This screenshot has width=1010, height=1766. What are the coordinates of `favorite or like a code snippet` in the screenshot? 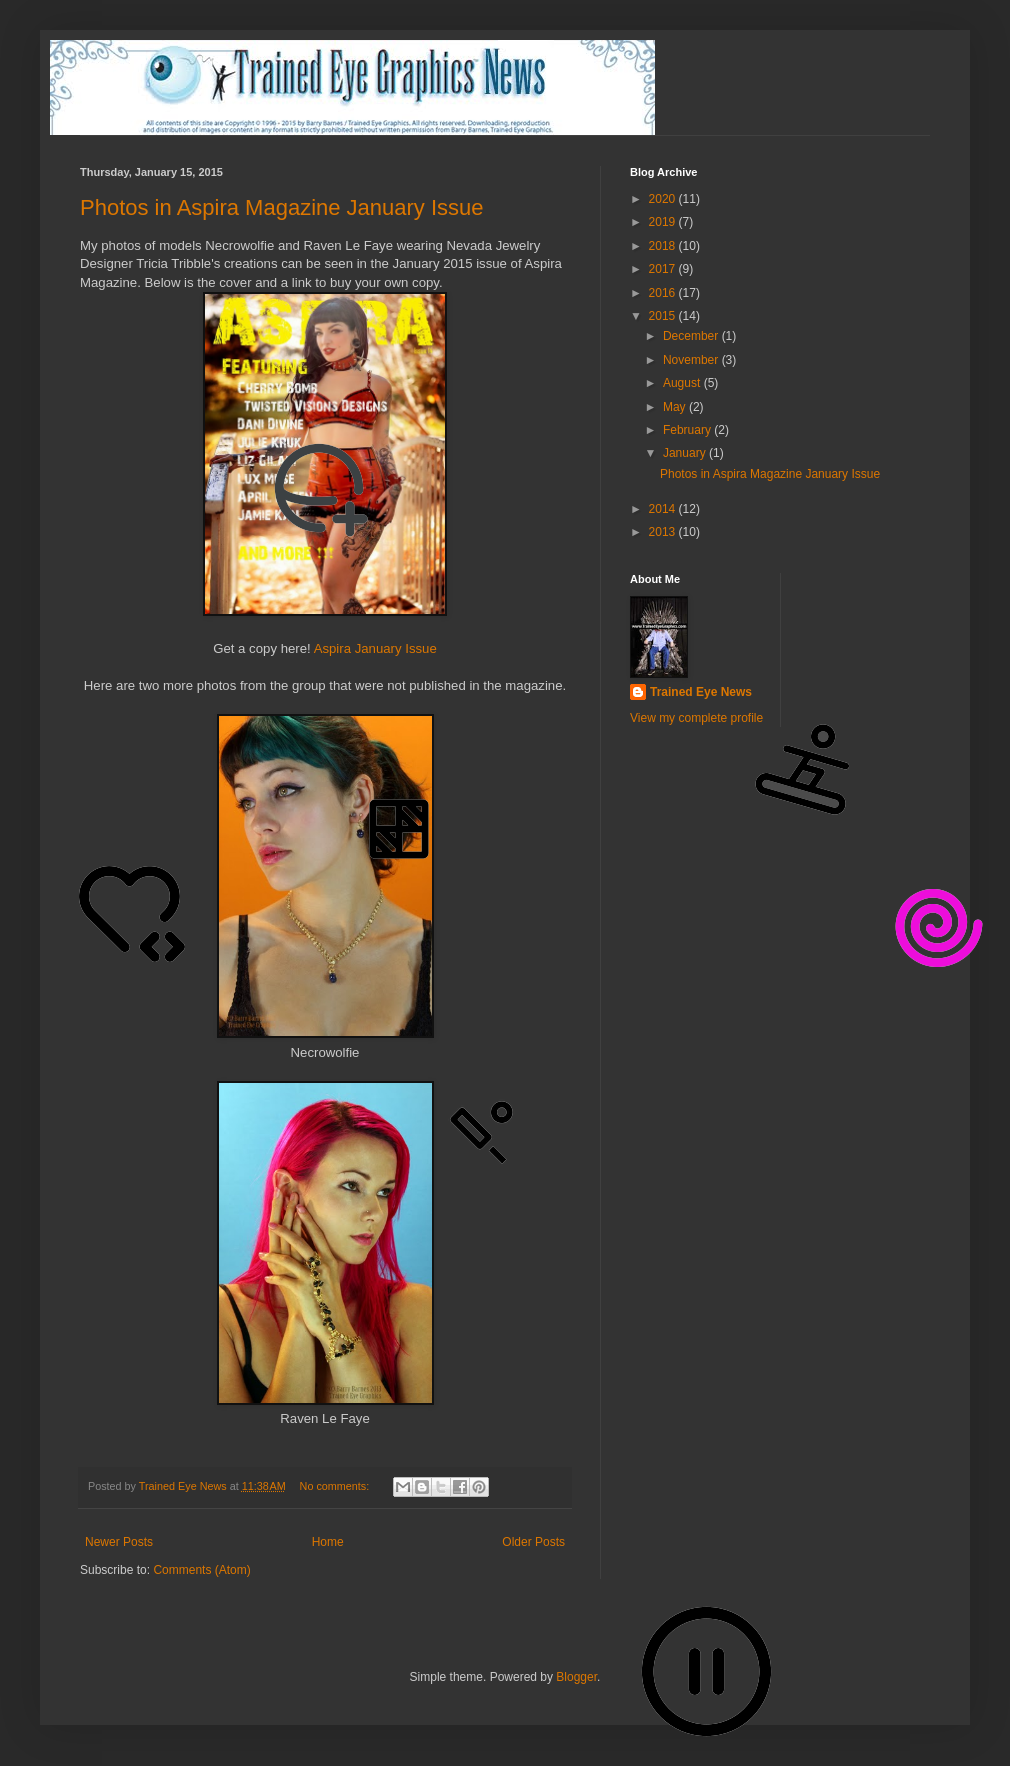 It's located at (129, 911).